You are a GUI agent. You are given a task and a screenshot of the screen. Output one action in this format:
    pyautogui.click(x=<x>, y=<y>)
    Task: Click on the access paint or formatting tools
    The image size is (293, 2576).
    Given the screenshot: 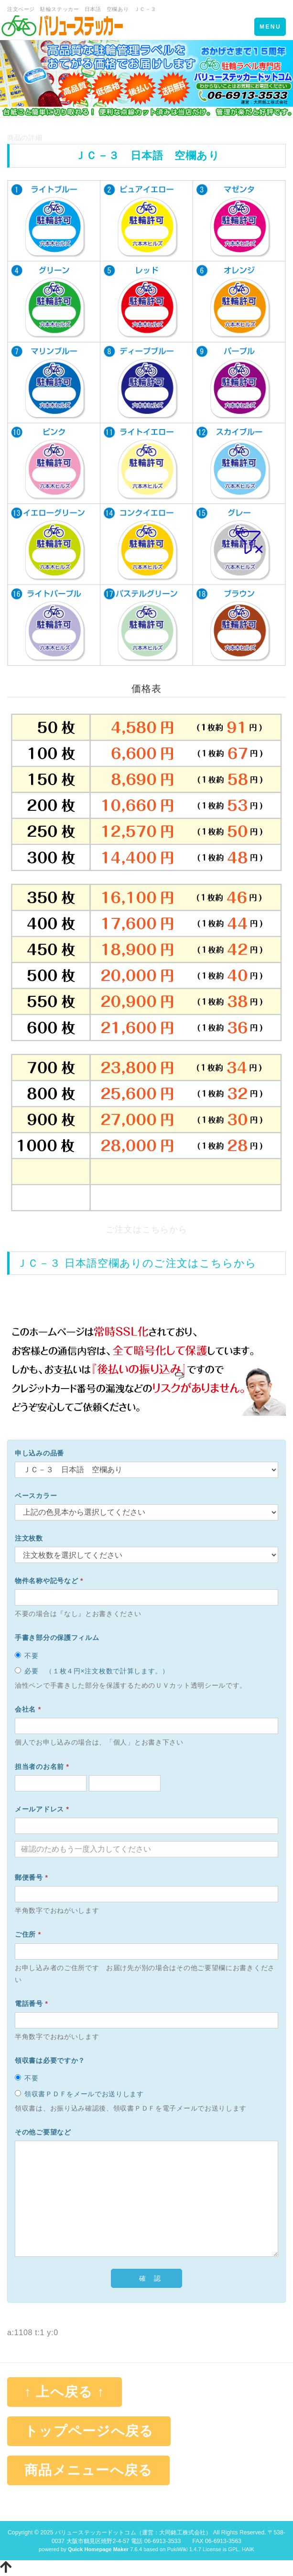 What is the action you would take?
    pyautogui.click(x=179, y=1376)
    